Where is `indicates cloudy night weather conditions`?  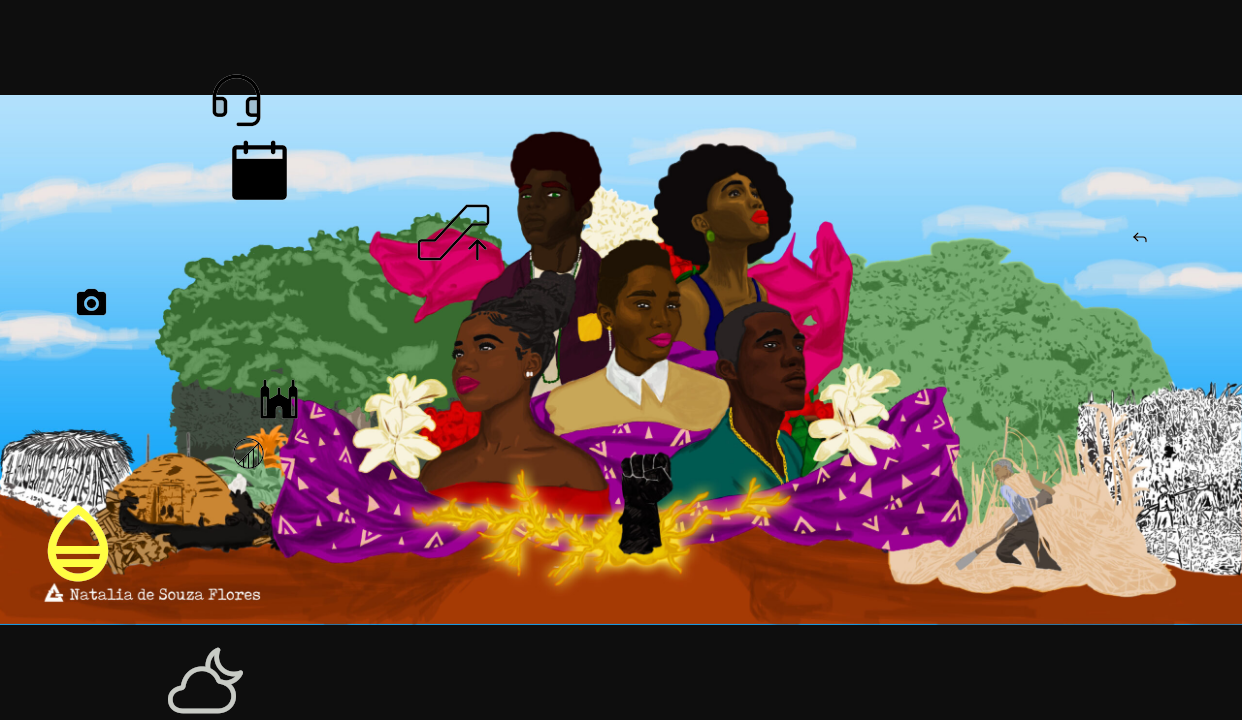 indicates cloudy night weather conditions is located at coordinates (205, 680).